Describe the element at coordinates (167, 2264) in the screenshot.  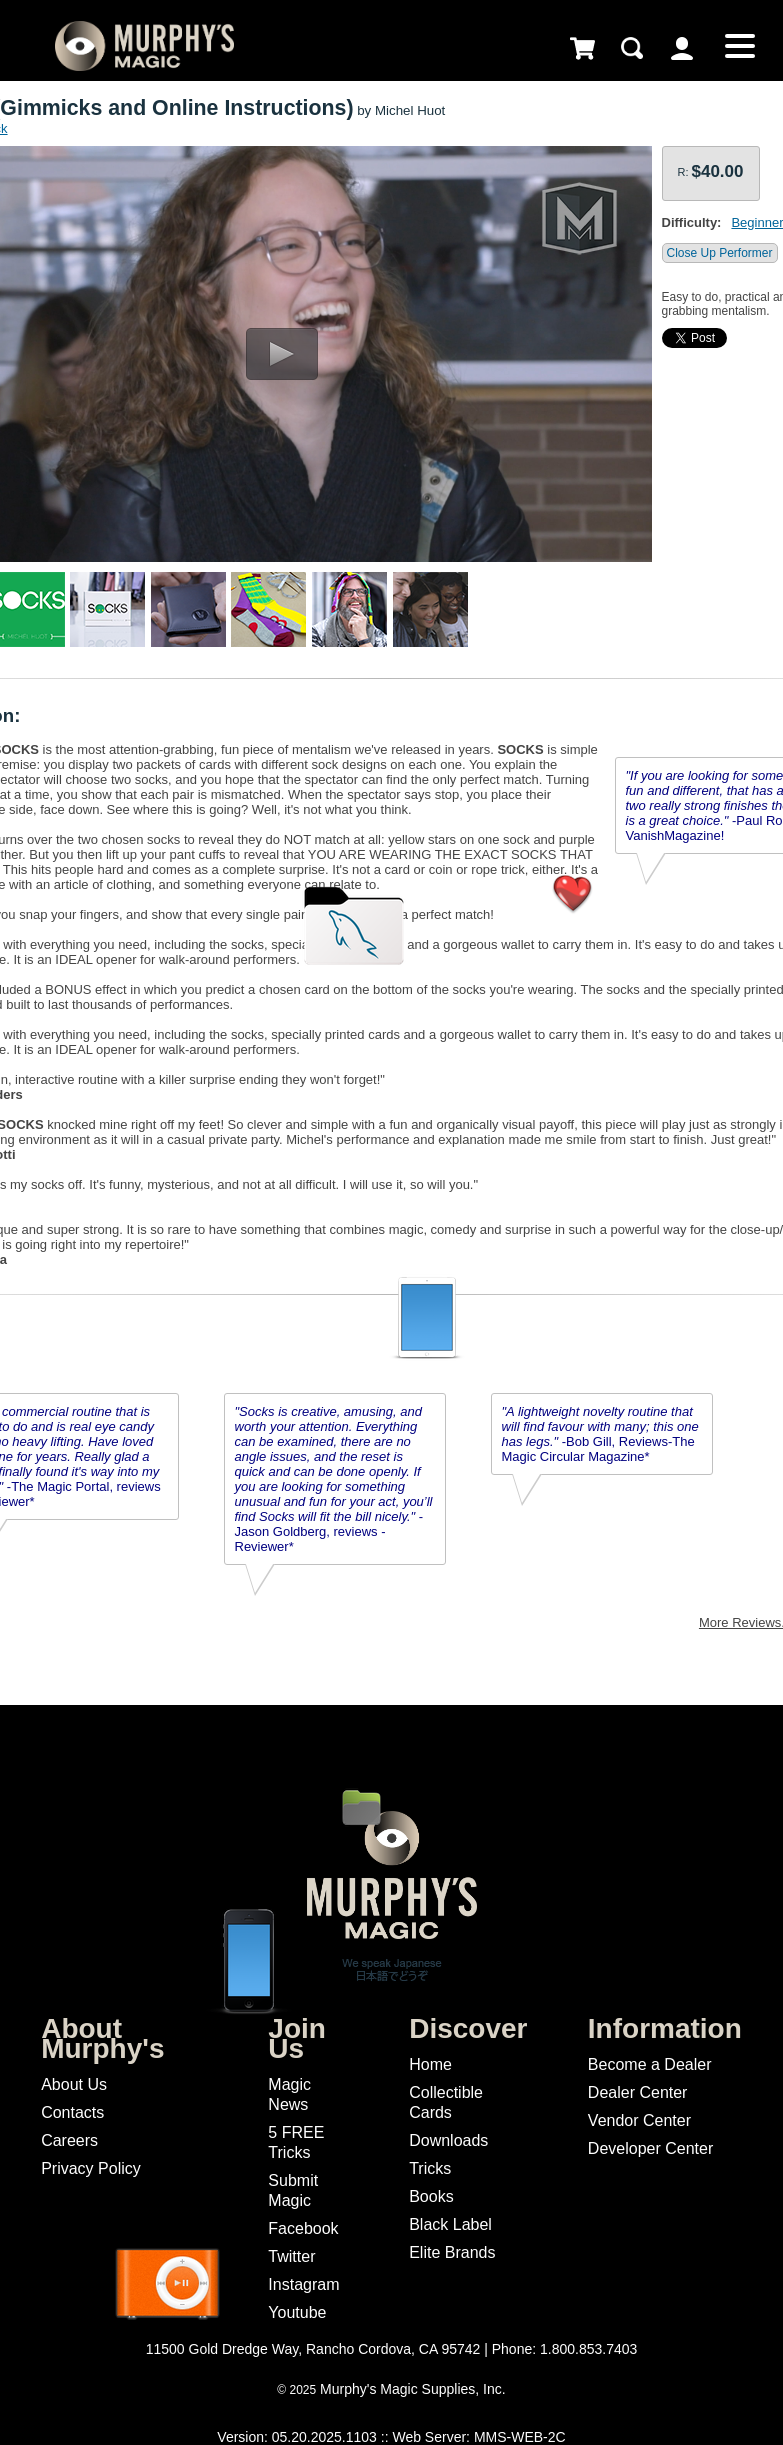
I see `iPod shuffle device connected` at that location.